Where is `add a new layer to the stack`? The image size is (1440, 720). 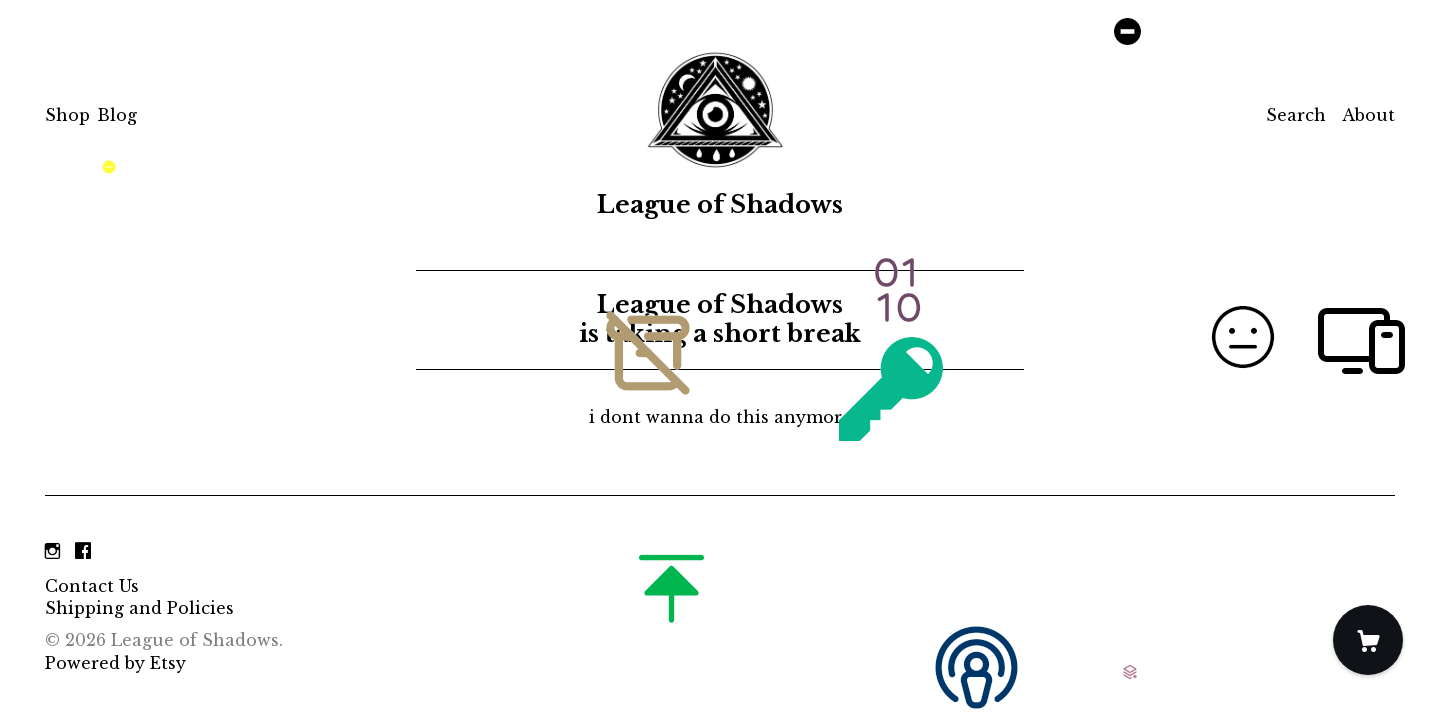 add a new layer to the stack is located at coordinates (1130, 672).